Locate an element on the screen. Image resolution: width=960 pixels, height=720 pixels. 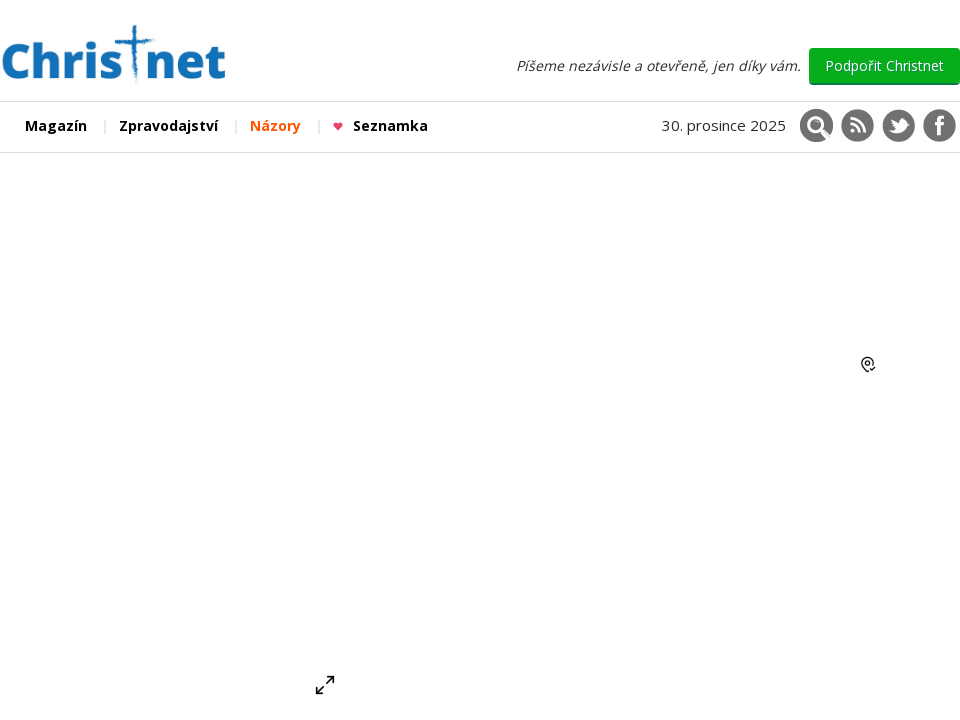
confirm or save a location is located at coordinates (867, 364).